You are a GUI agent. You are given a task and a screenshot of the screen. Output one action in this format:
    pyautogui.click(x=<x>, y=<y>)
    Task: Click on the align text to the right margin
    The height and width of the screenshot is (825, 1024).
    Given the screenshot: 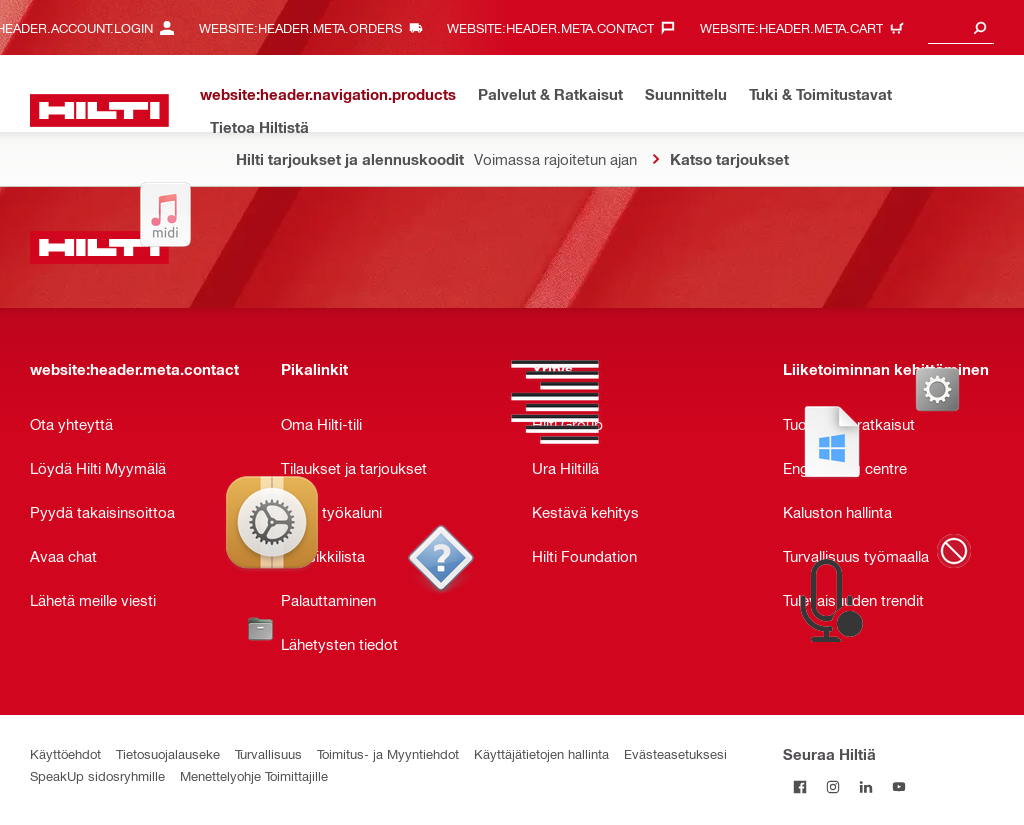 What is the action you would take?
    pyautogui.click(x=555, y=402)
    